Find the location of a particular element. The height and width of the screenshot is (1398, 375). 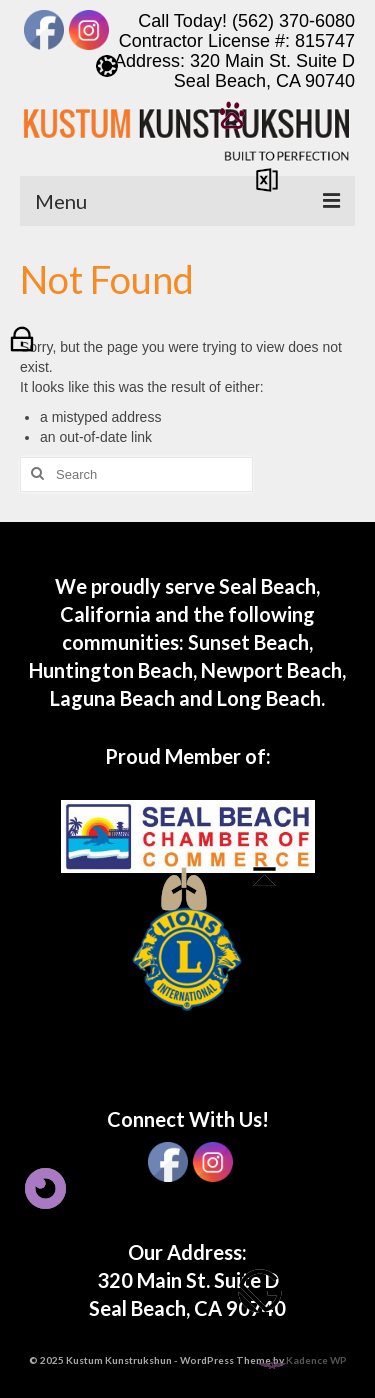

access respiratory health information is located at coordinates (184, 890).